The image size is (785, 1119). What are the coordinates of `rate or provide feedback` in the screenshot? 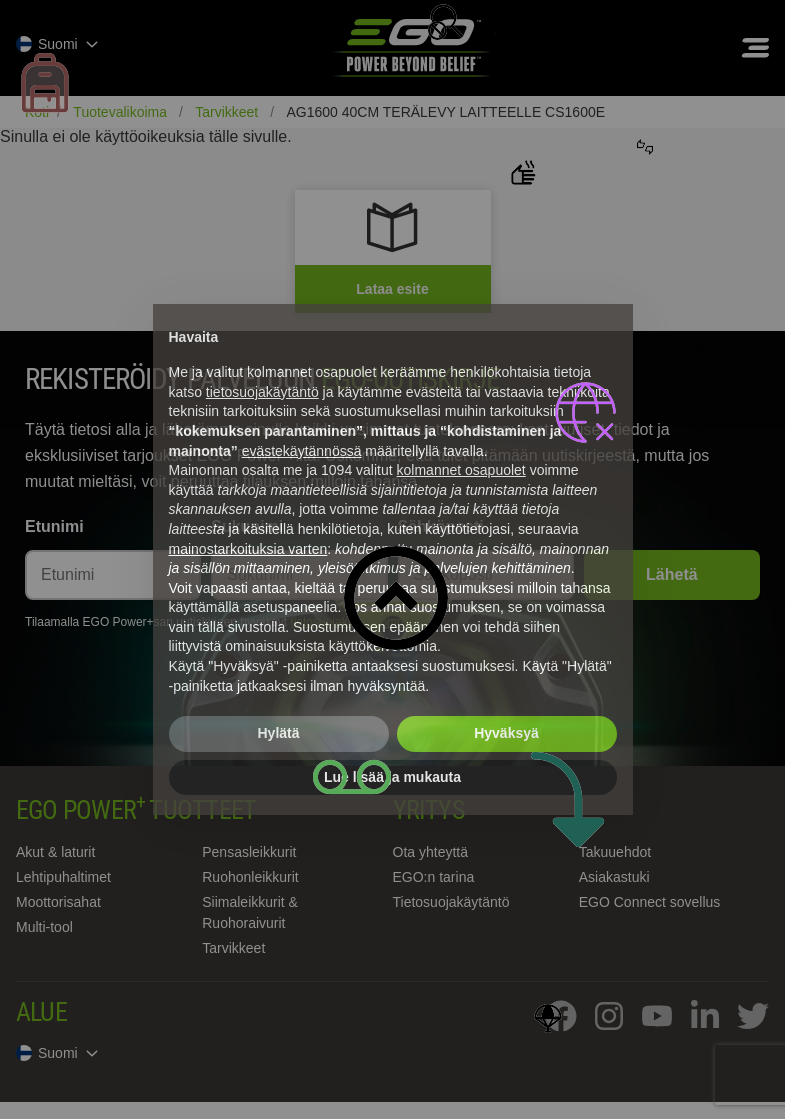 It's located at (645, 147).